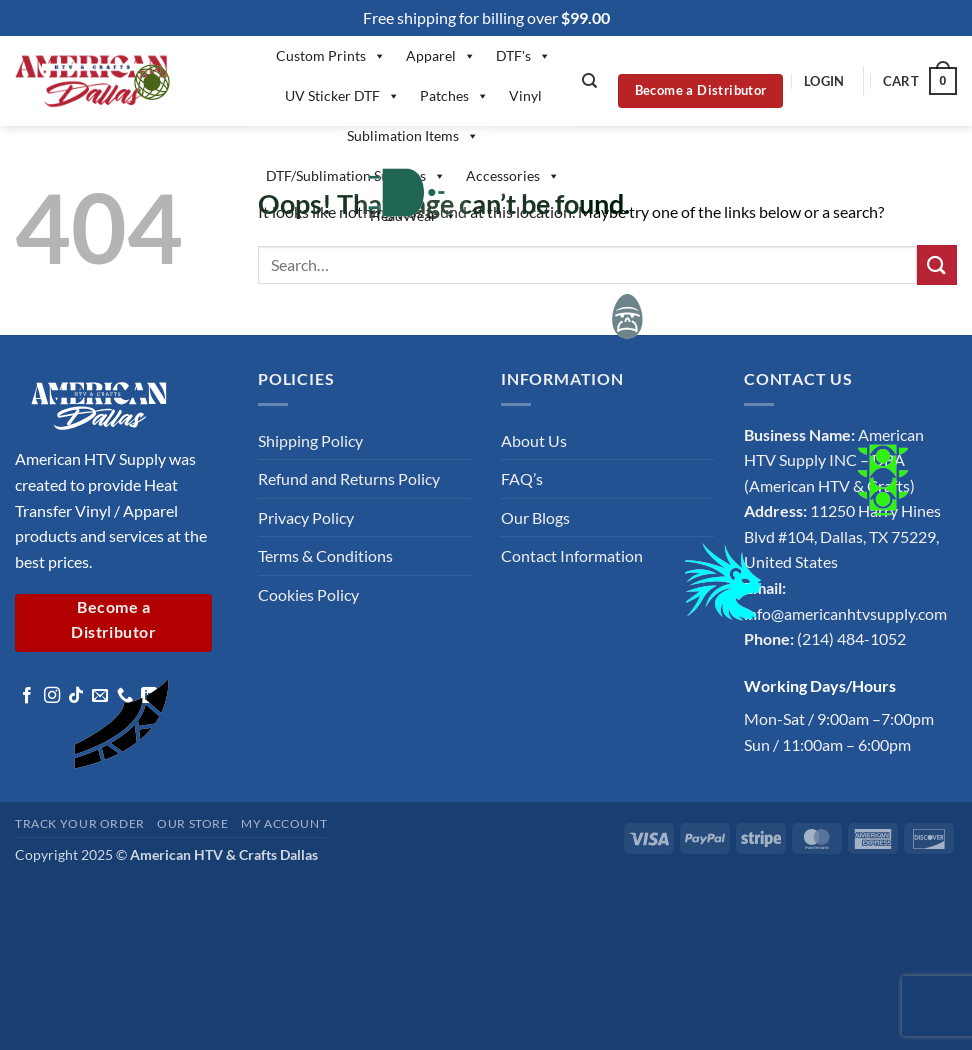  Describe the element at coordinates (406, 192) in the screenshot. I see `represents a NAND logic gate in a circuit diagram` at that location.